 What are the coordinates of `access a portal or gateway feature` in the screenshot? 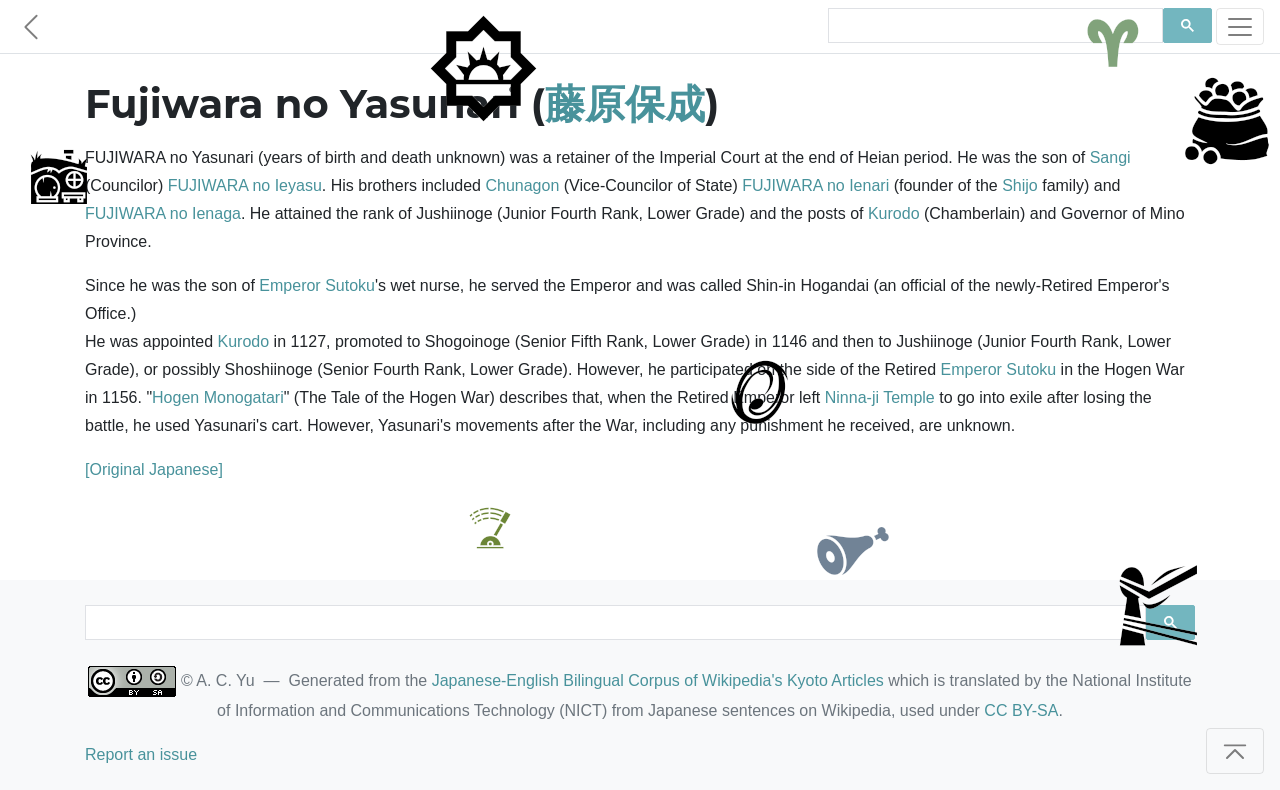 It's located at (759, 392).